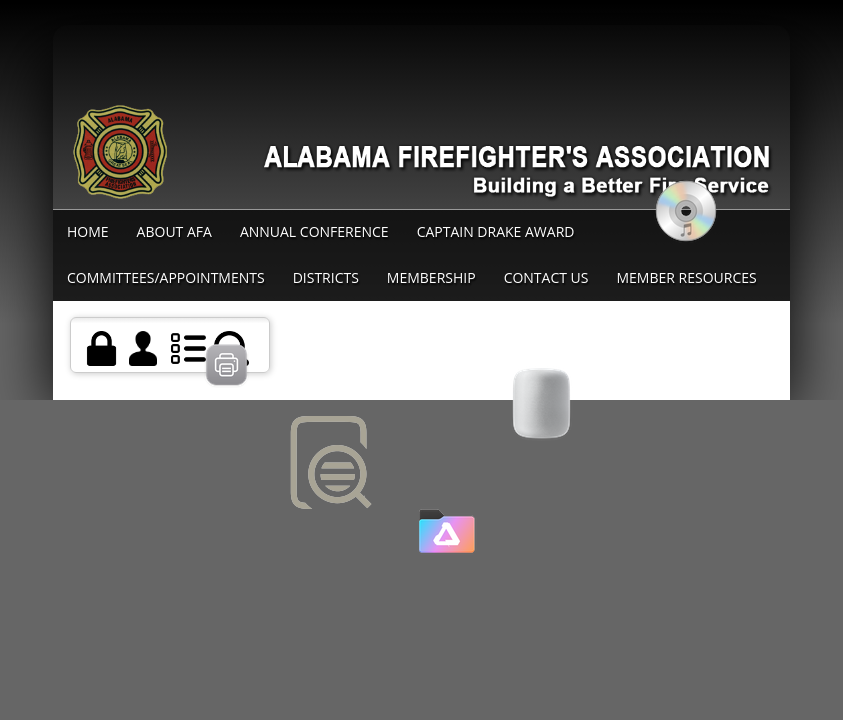 This screenshot has width=843, height=720. What do you see at coordinates (686, 211) in the screenshot?
I see `audio CD or music disc detected` at bounding box center [686, 211].